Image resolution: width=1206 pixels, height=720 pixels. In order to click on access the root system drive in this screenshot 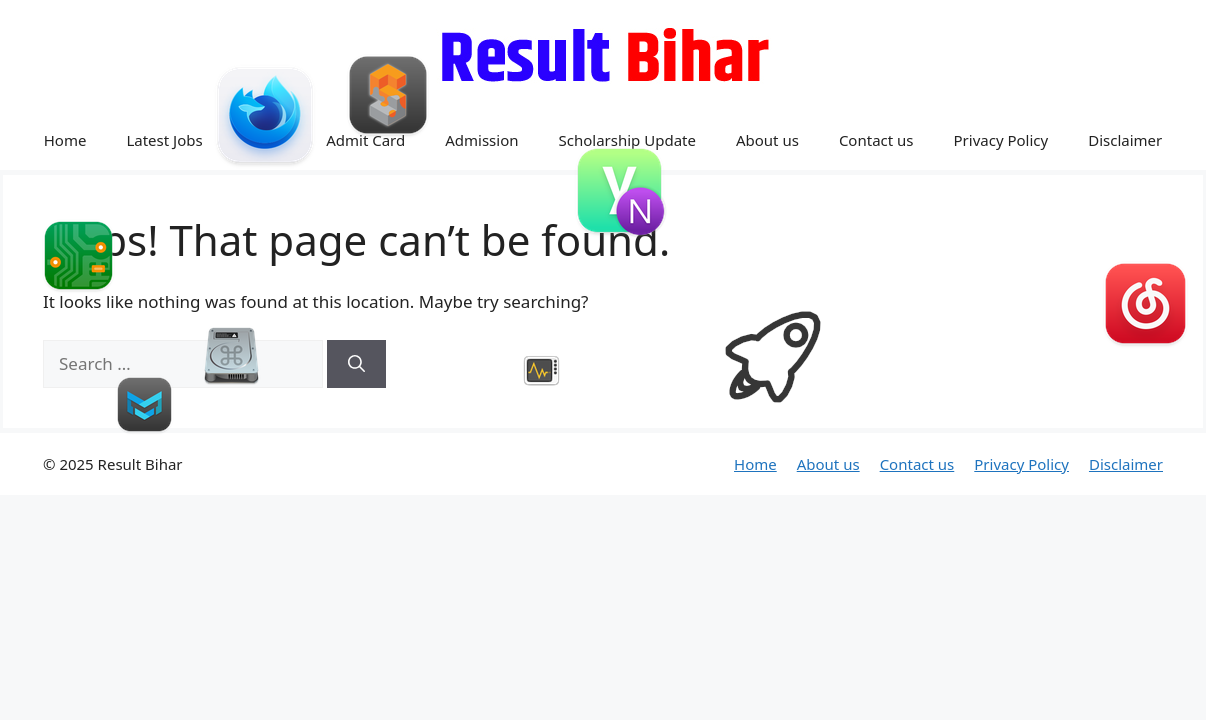, I will do `click(231, 355)`.